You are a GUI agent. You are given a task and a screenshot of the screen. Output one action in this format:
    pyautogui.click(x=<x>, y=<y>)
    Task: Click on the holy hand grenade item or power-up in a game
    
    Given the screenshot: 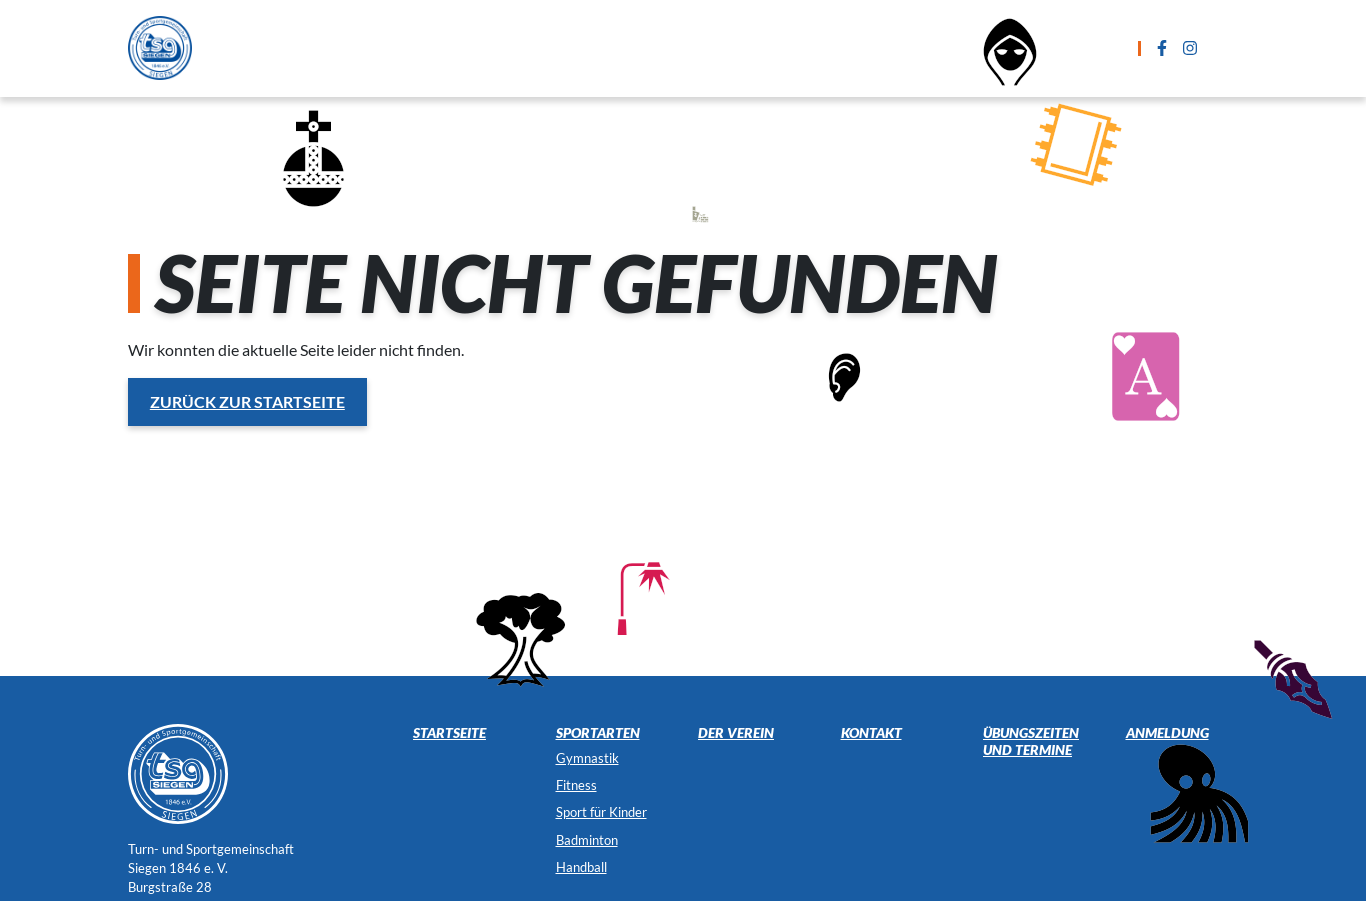 What is the action you would take?
    pyautogui.click(x=313, y=158)
    